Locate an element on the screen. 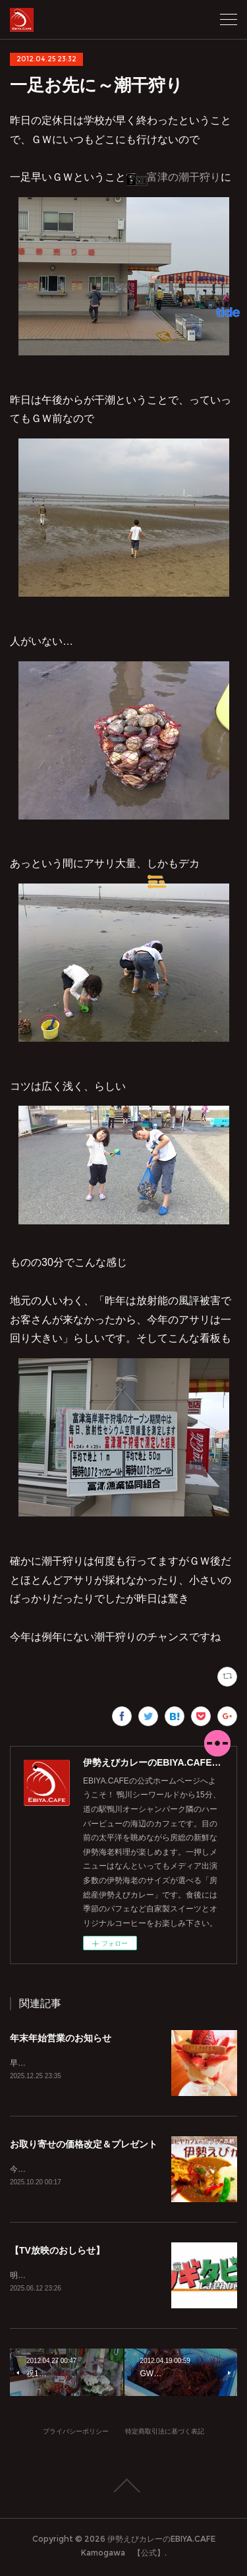  open the Tide banking app is located at coordinates (228, 312).